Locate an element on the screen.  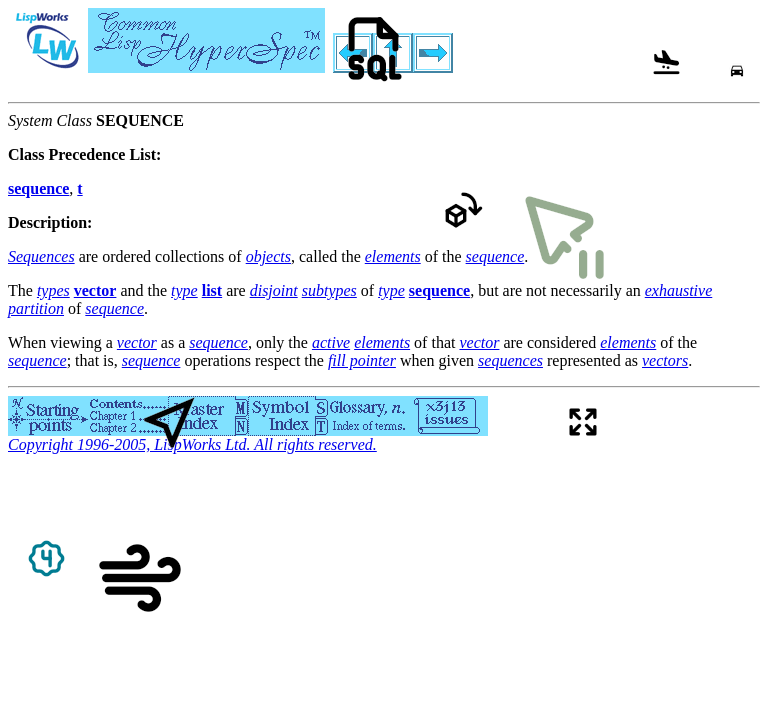
access navigation or get directions is located at coordinates (169, 422).